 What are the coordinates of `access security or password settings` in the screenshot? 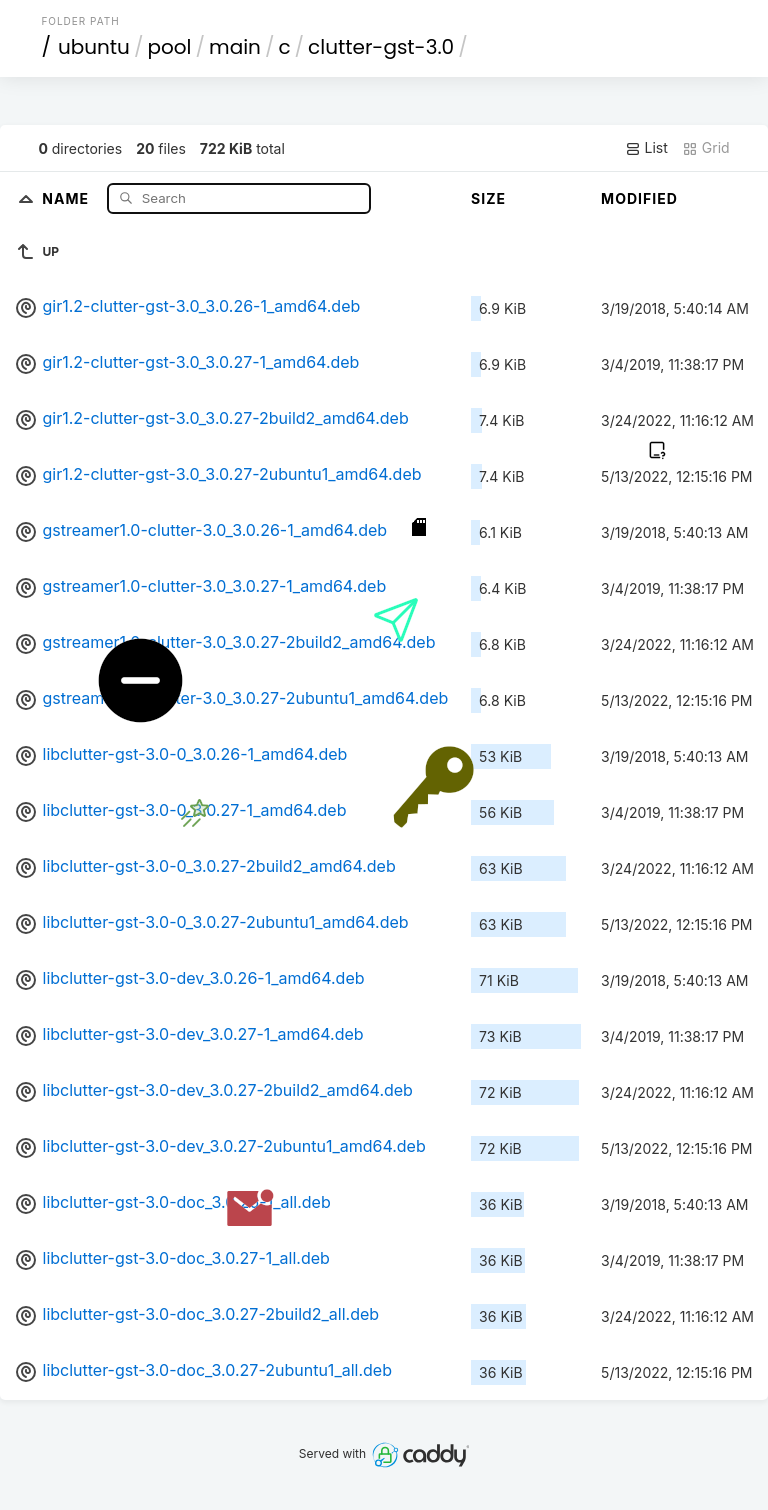 It's located at (433, 787).